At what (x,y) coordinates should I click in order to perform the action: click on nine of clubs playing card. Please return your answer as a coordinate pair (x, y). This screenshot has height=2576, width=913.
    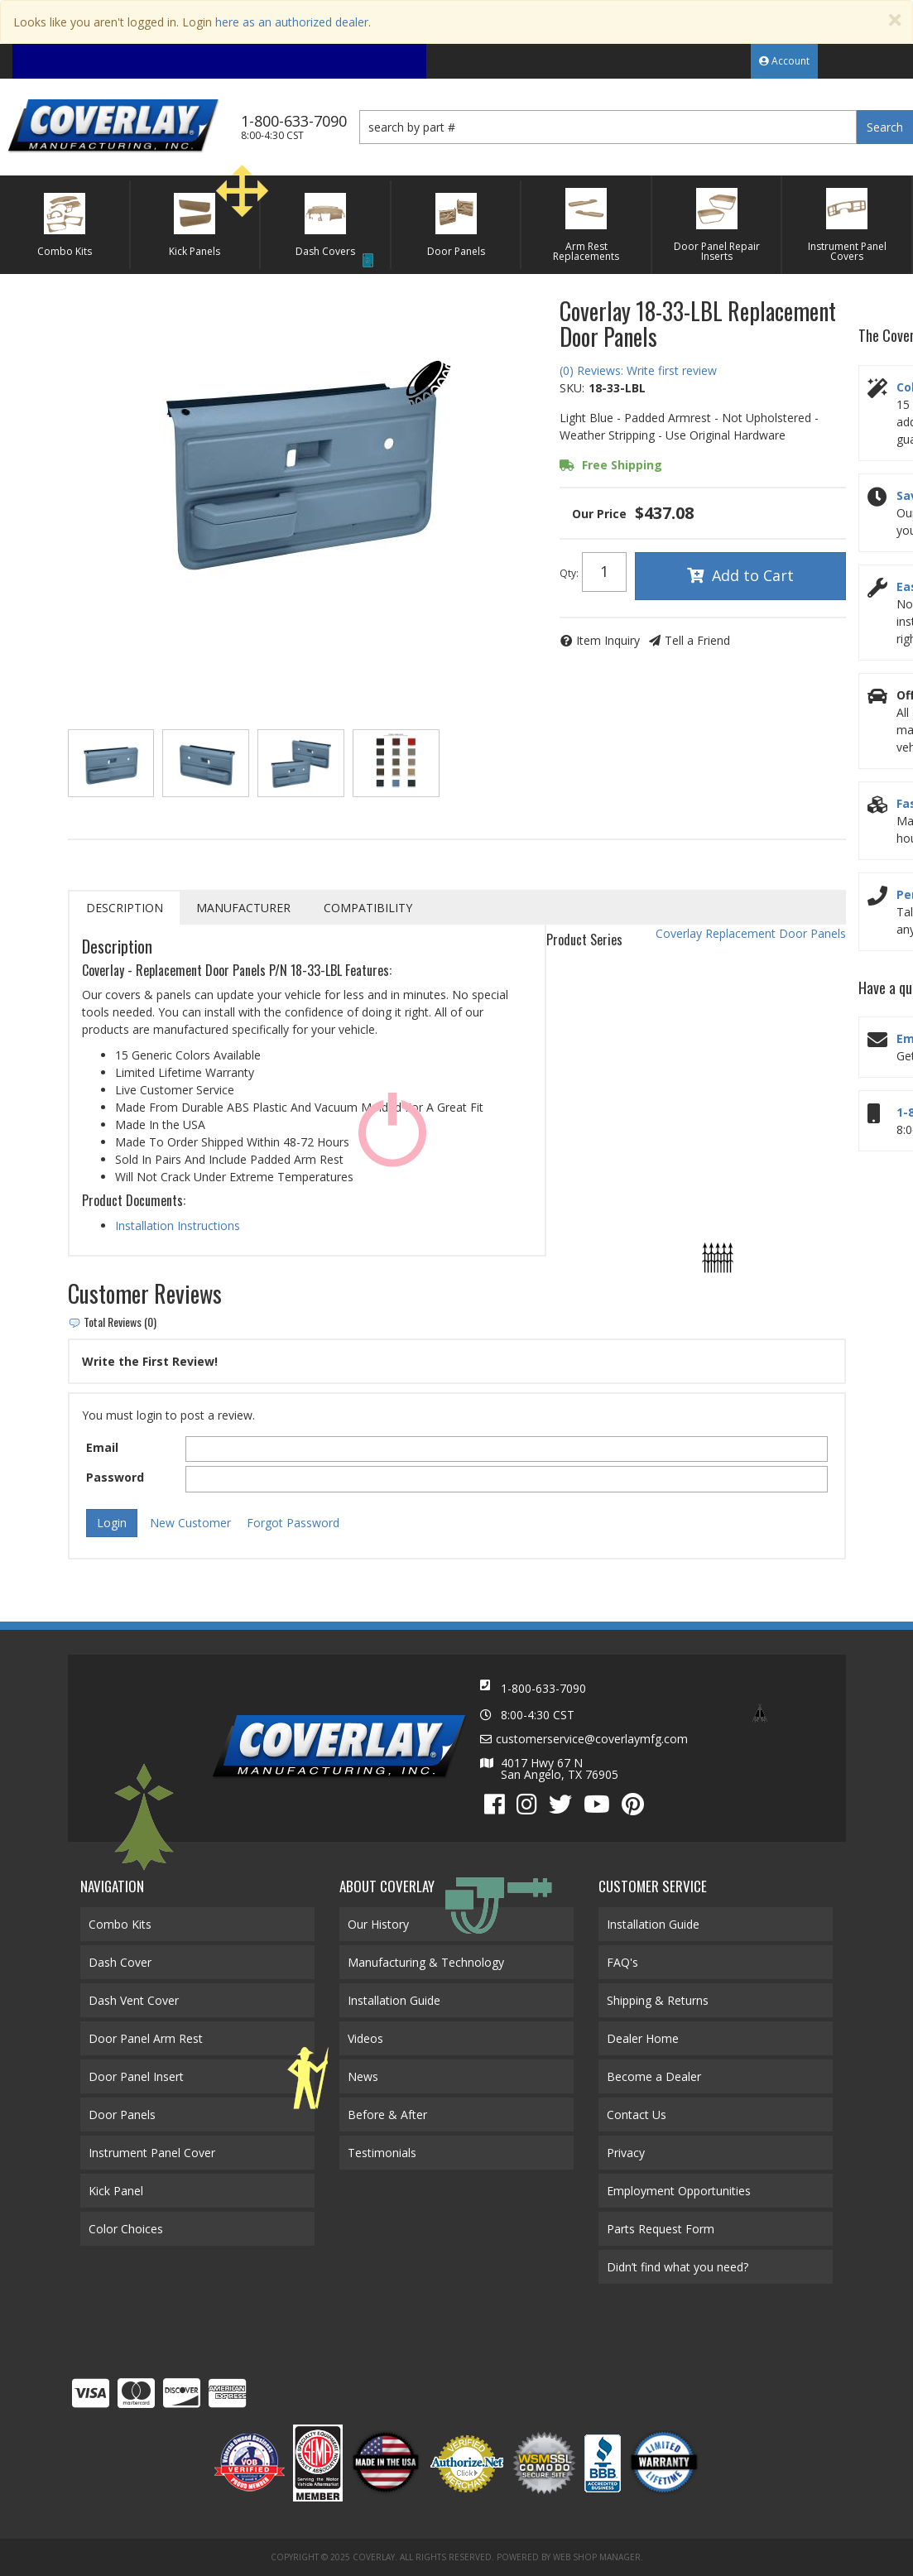
    Looking at the image, I should click on (368, 260).